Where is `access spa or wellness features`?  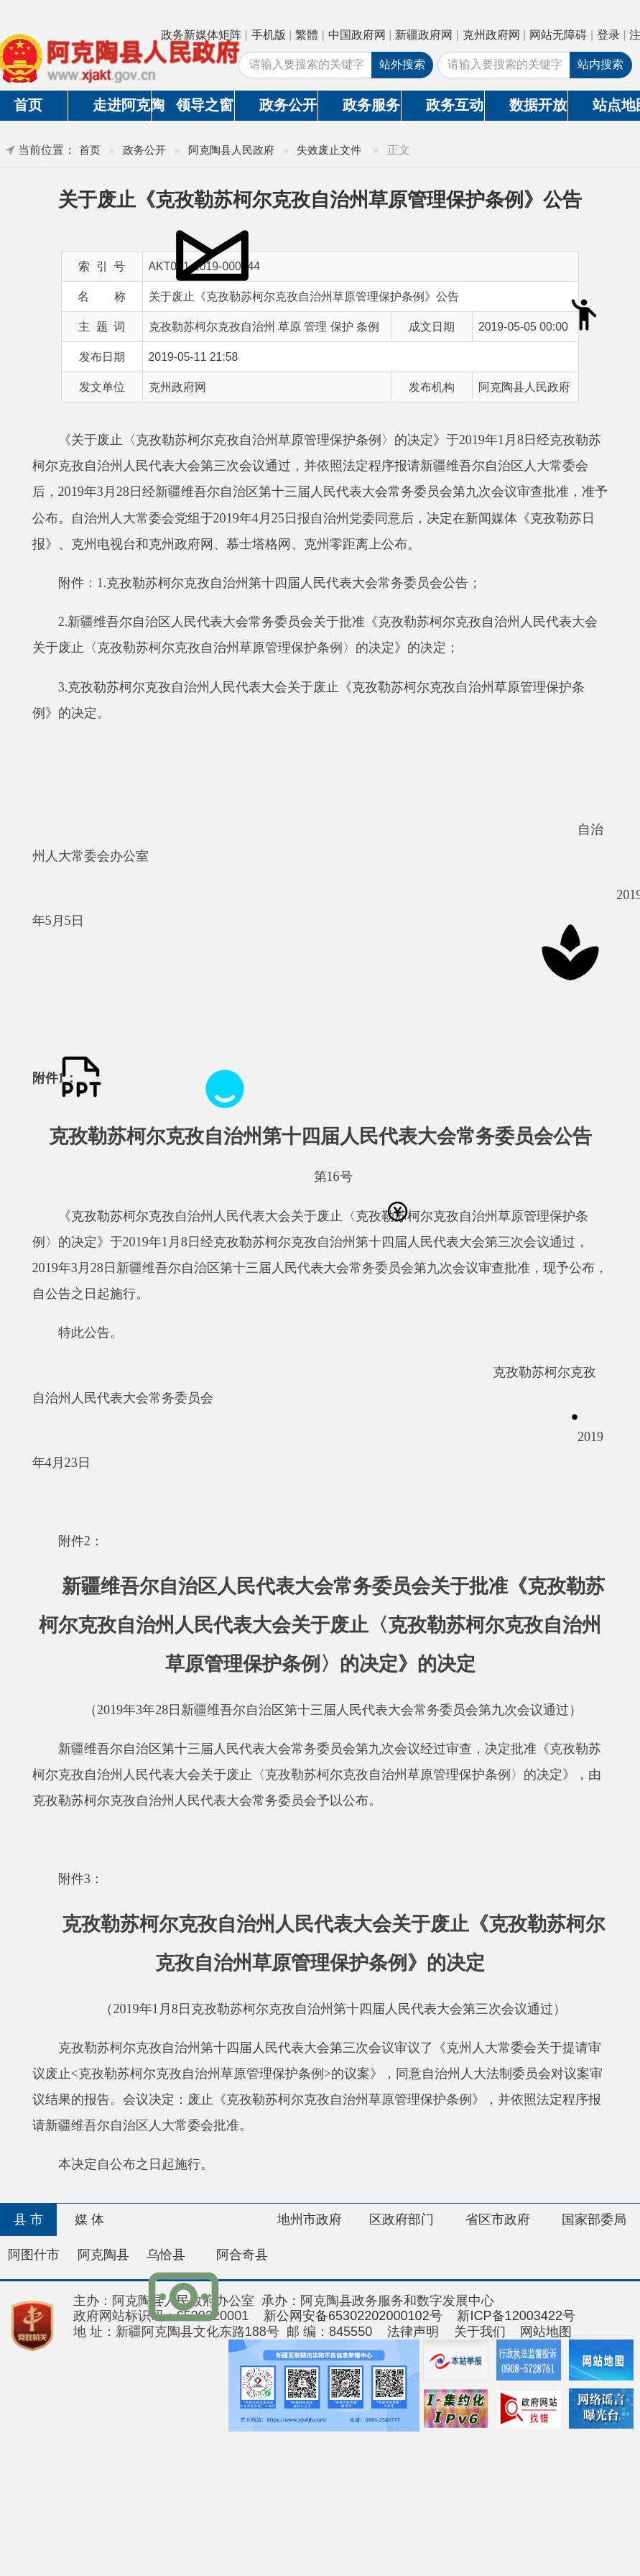
access spa or wellness features is located at coordinates (570, 952).